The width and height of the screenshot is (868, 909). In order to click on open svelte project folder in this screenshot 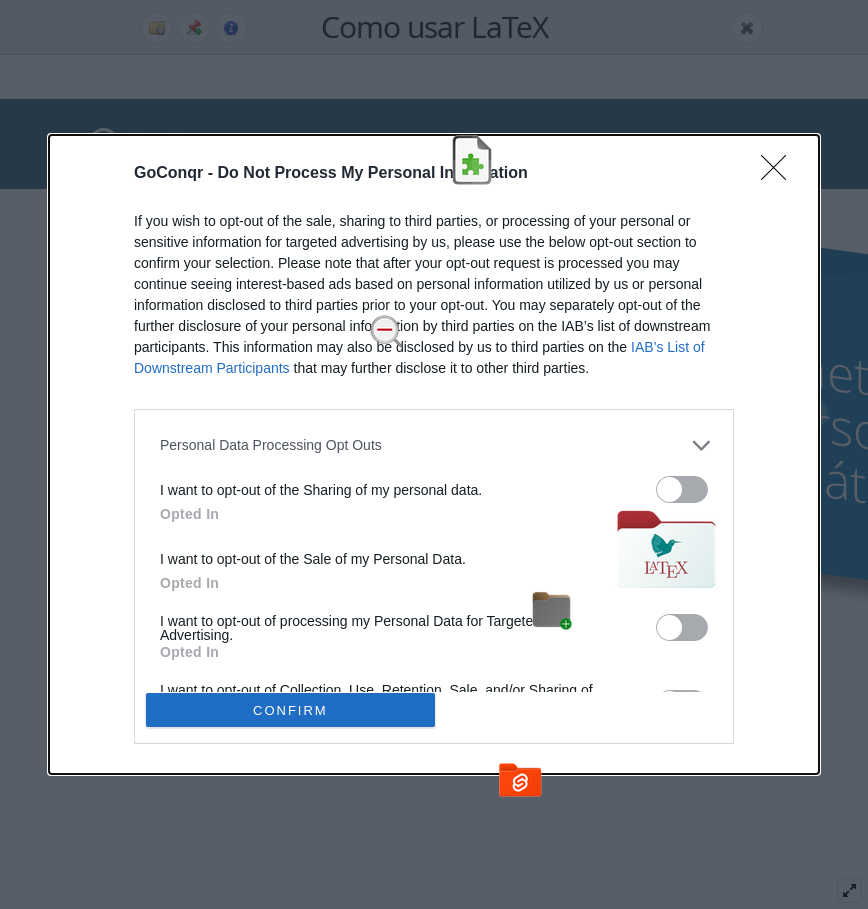, I will do `click(520, 781)`.